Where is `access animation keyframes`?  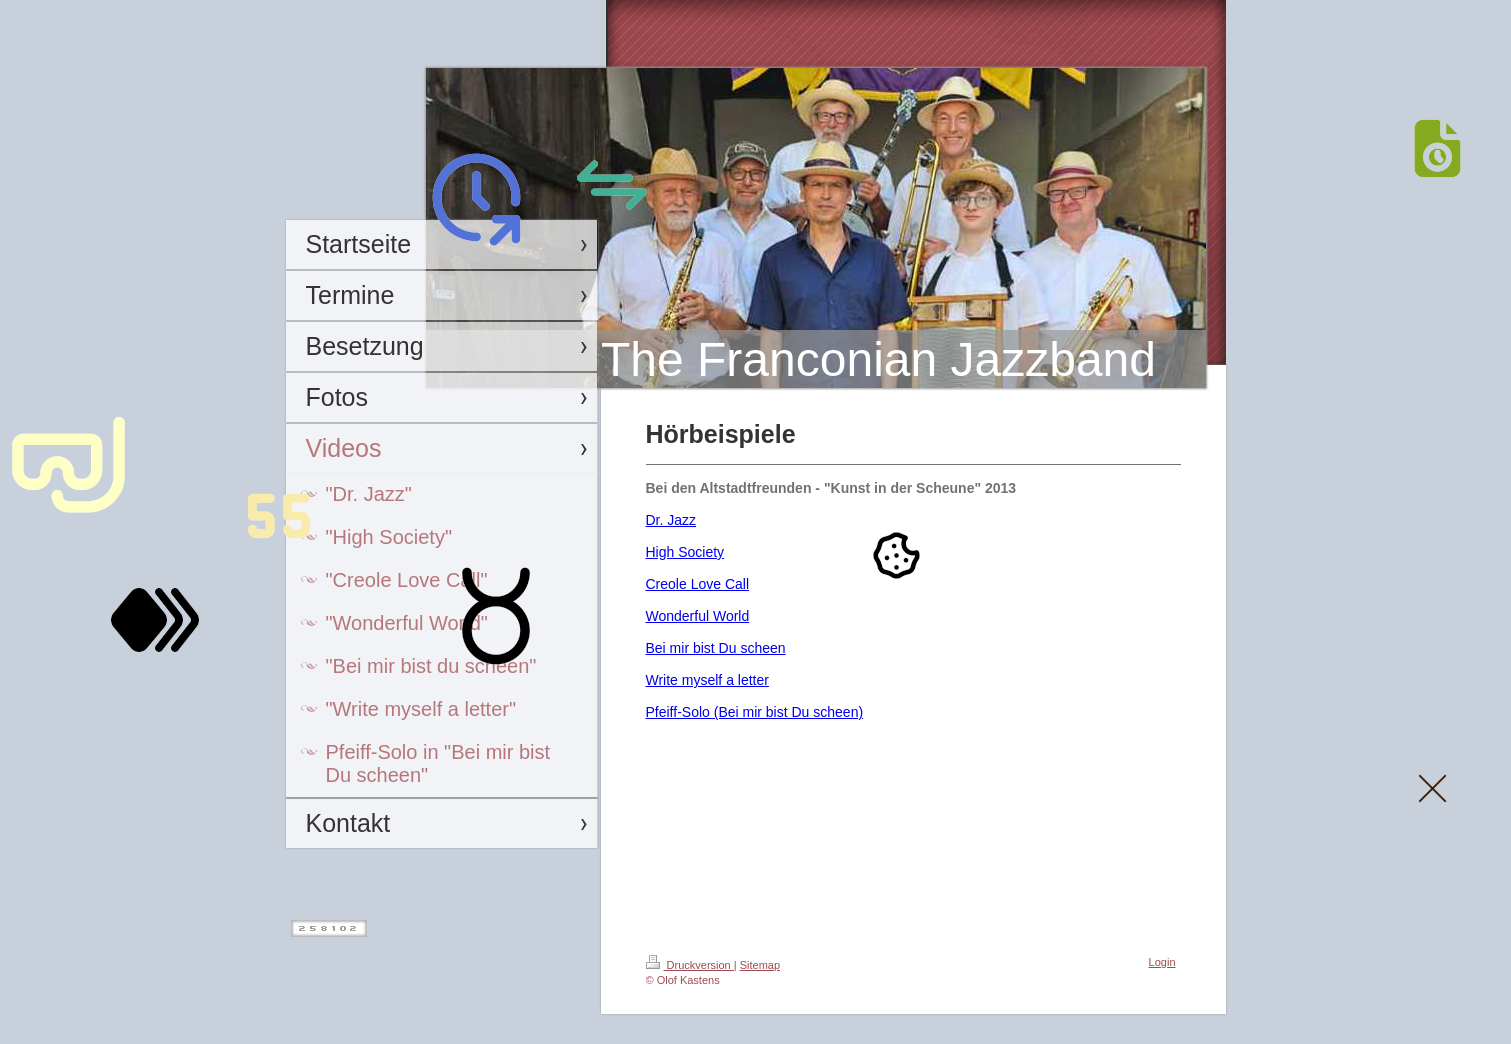
access animation keyframes is located at coordinates (155, 620).